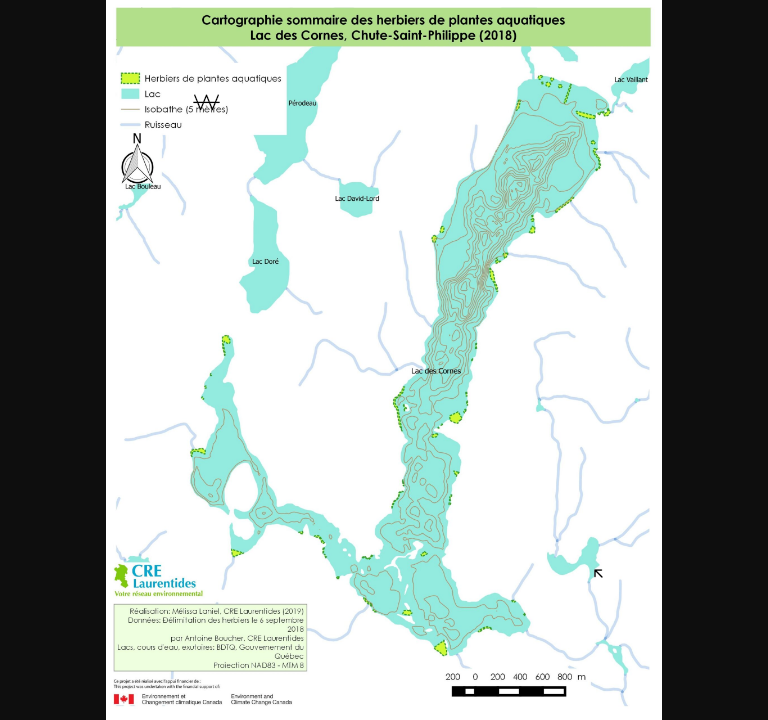 The image size is (768, 720). I want to click on indicates south korean won currency, so click(206, 101).